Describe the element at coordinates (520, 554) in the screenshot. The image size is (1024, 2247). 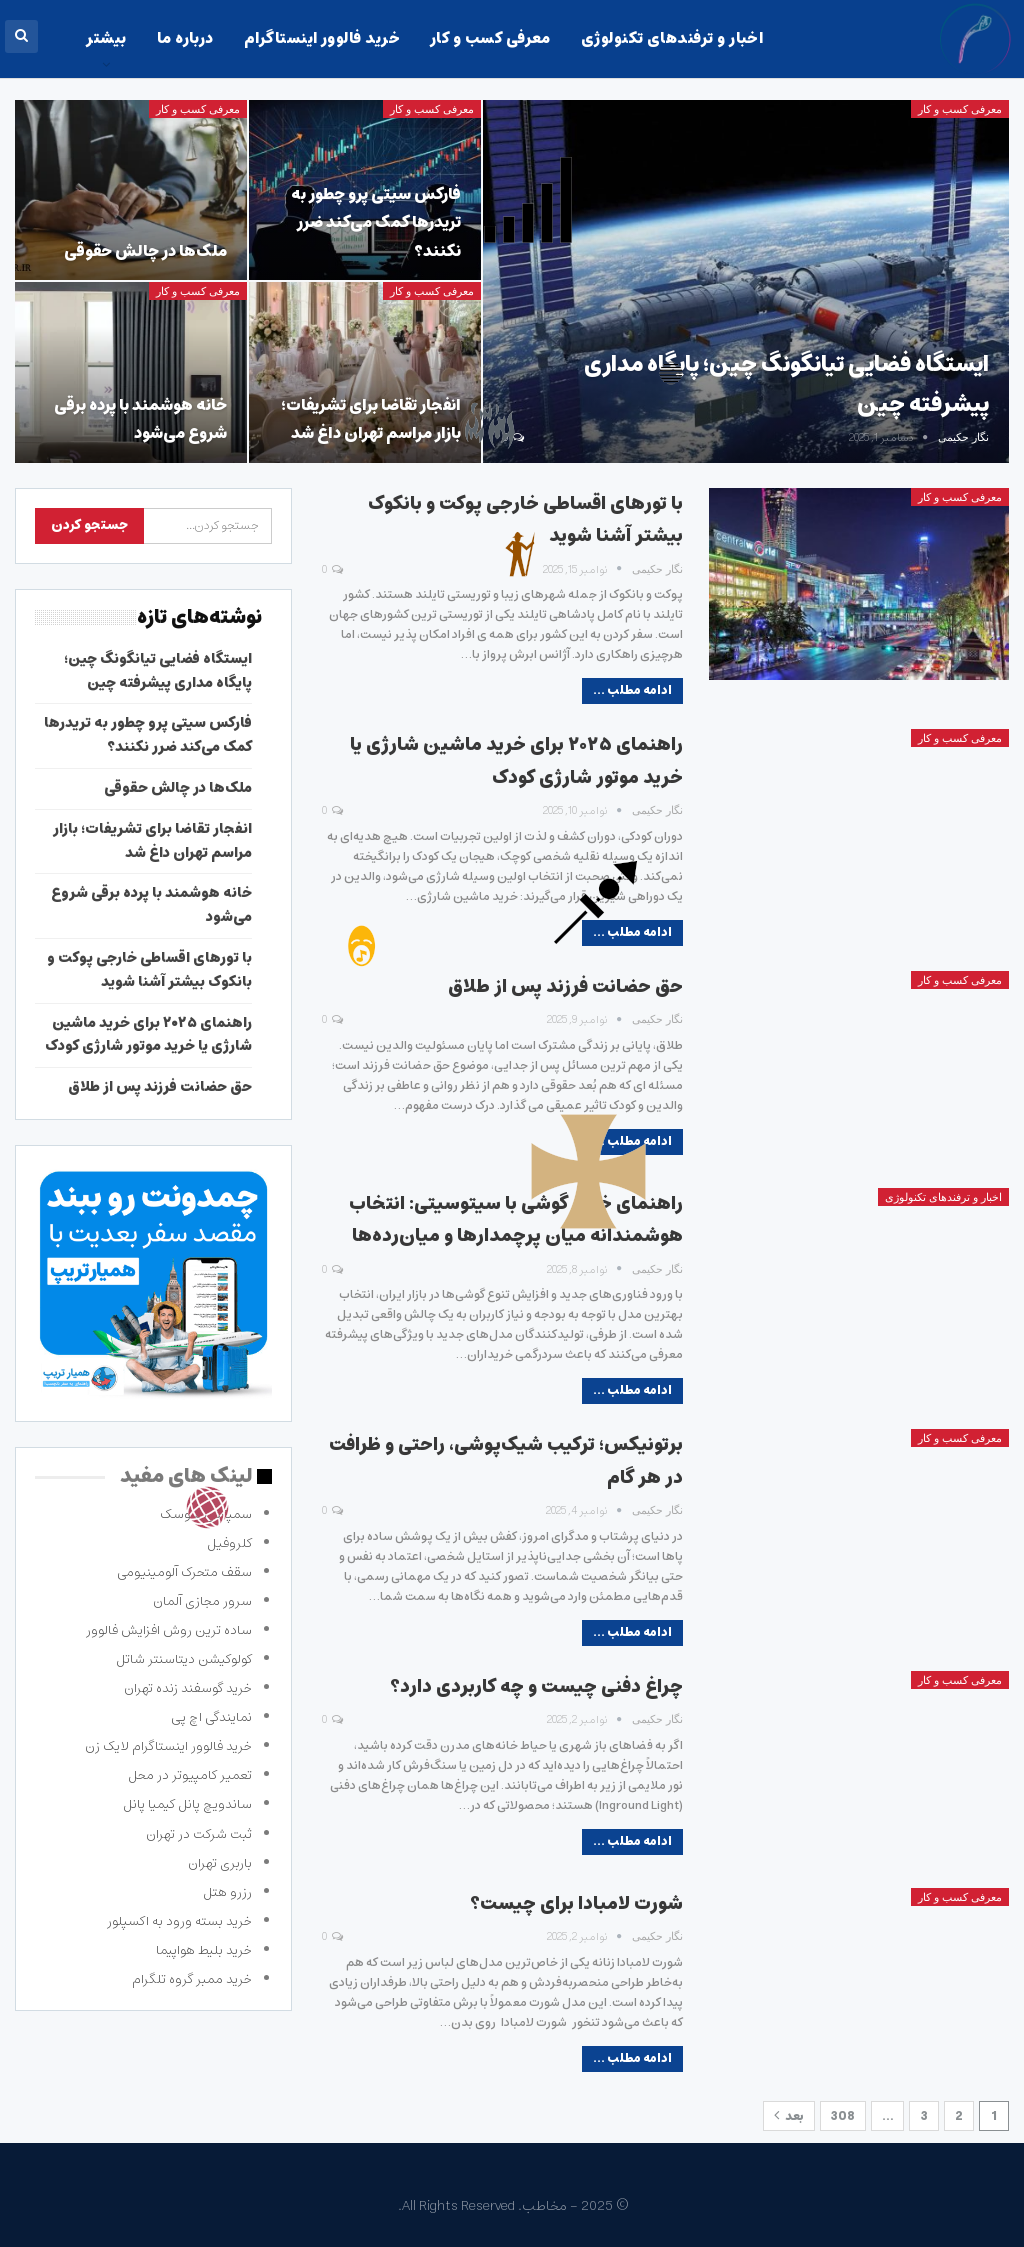
I see `select pikeman unit in strategy game` at that location.